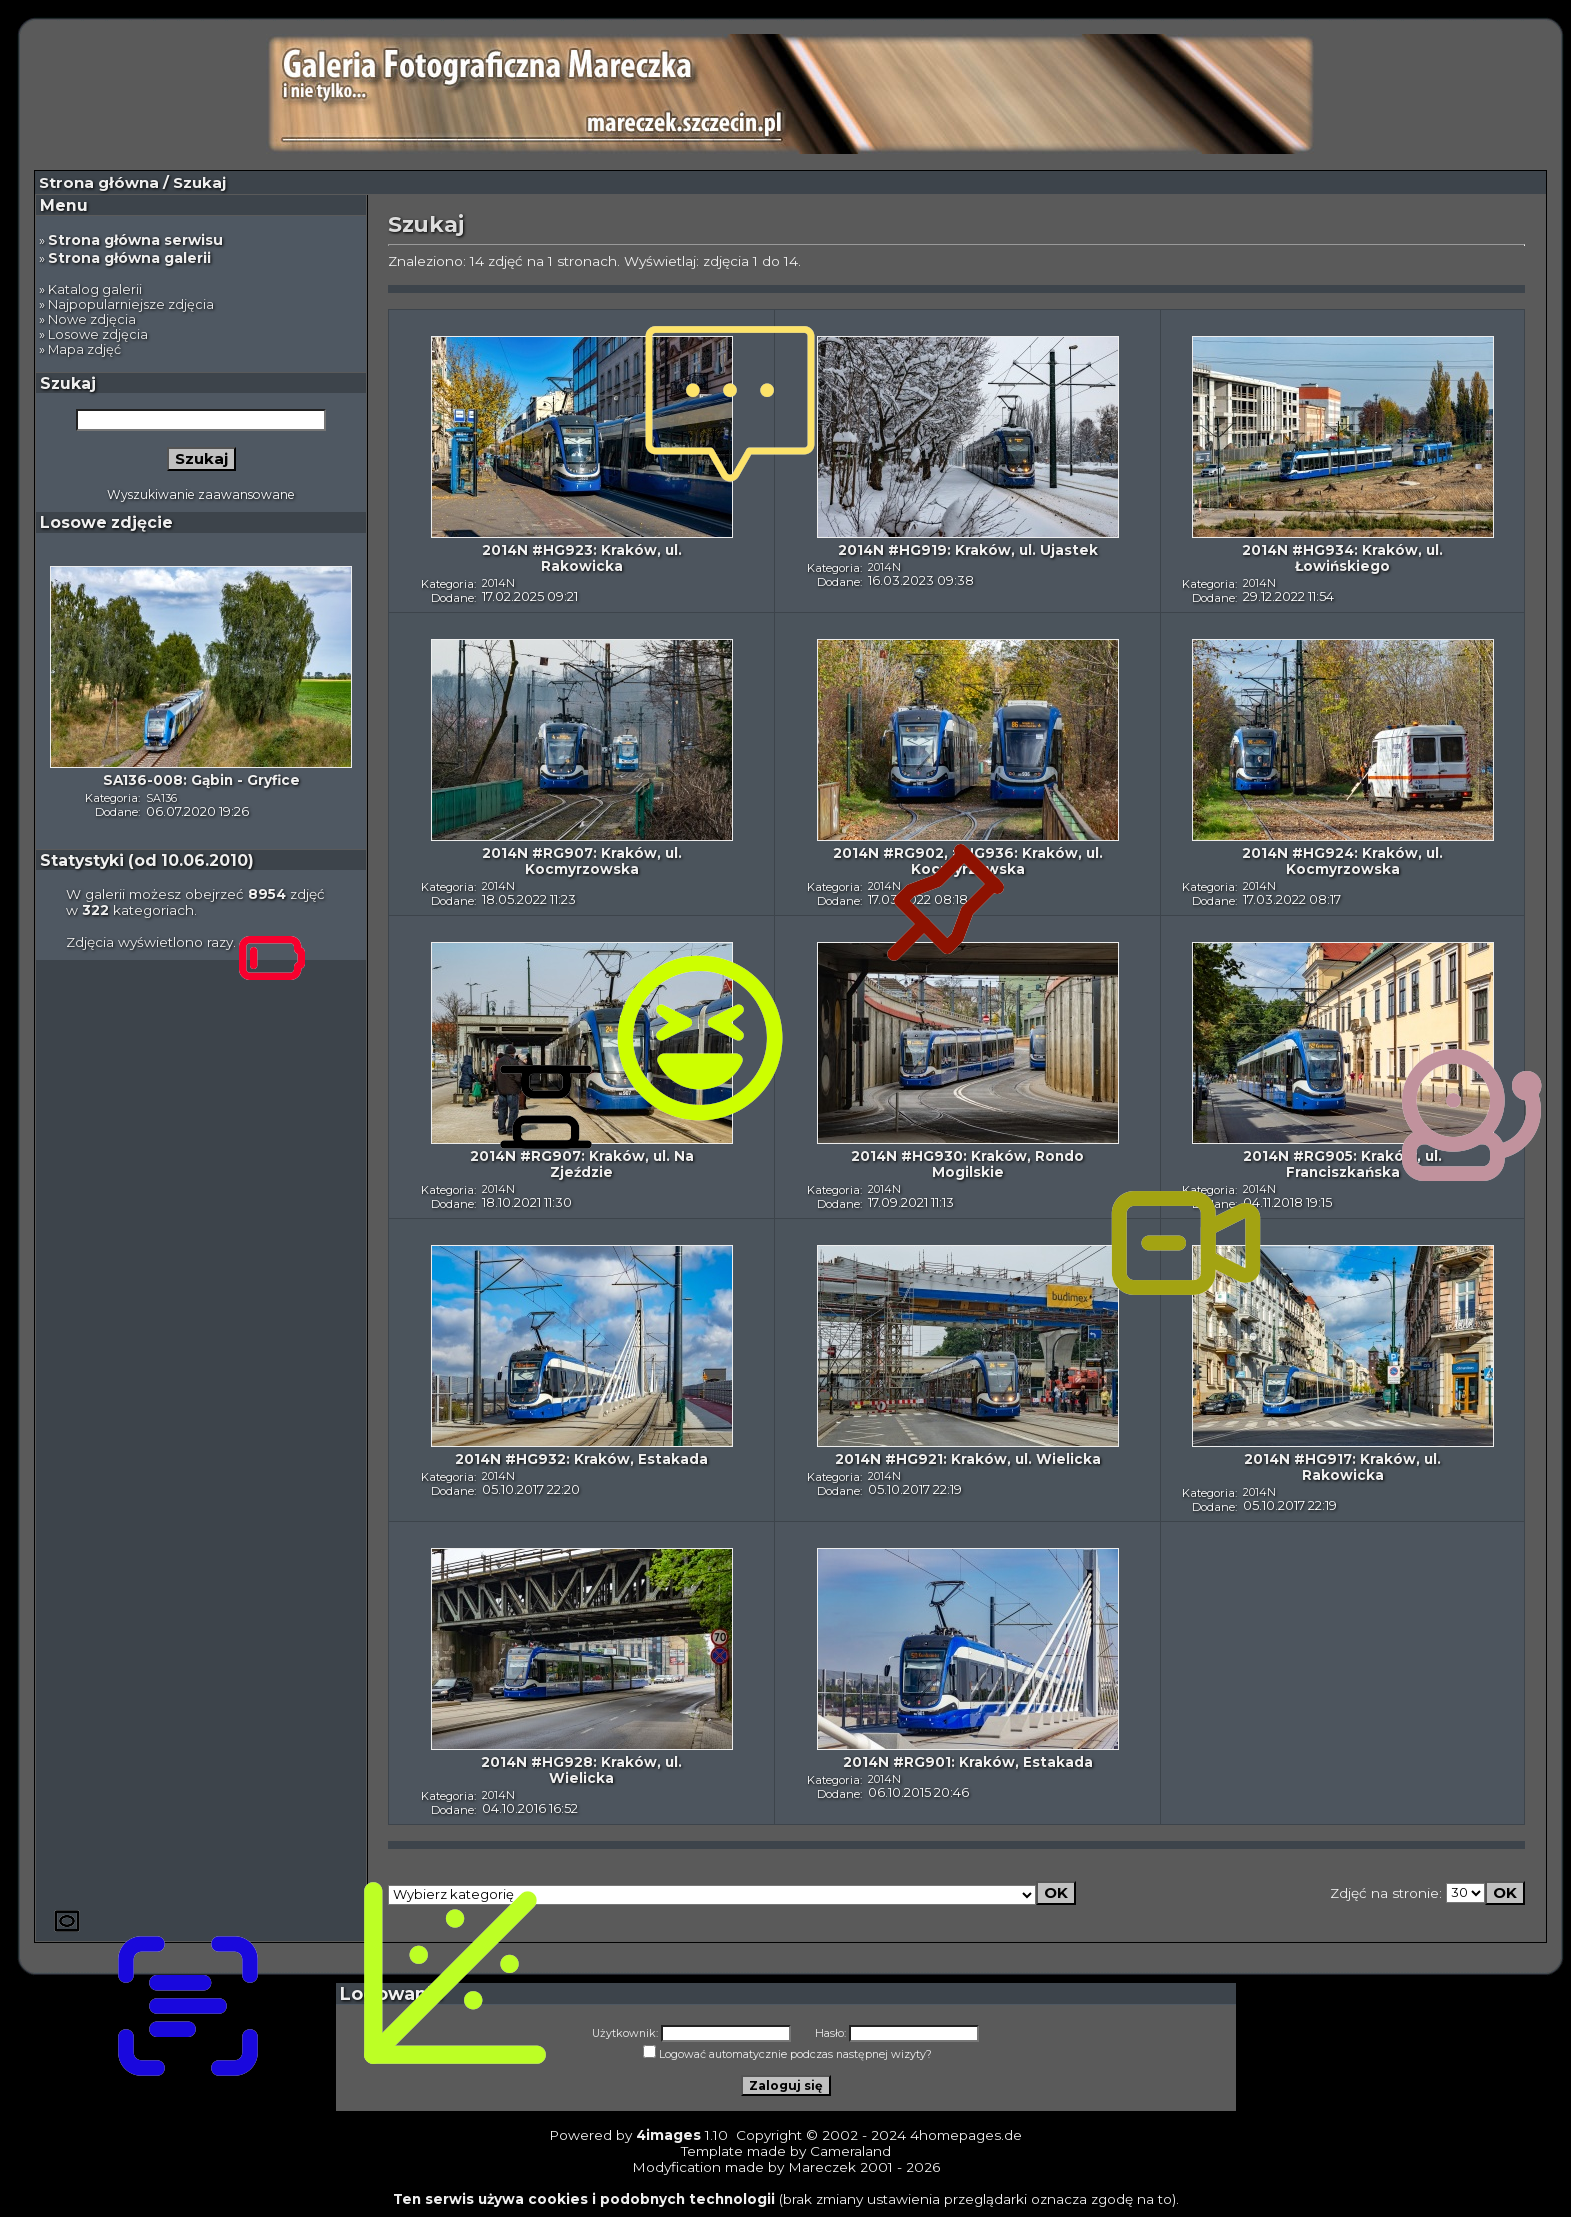  I want to click on distribute items with equal vertical spacing, so click(546, 1107).